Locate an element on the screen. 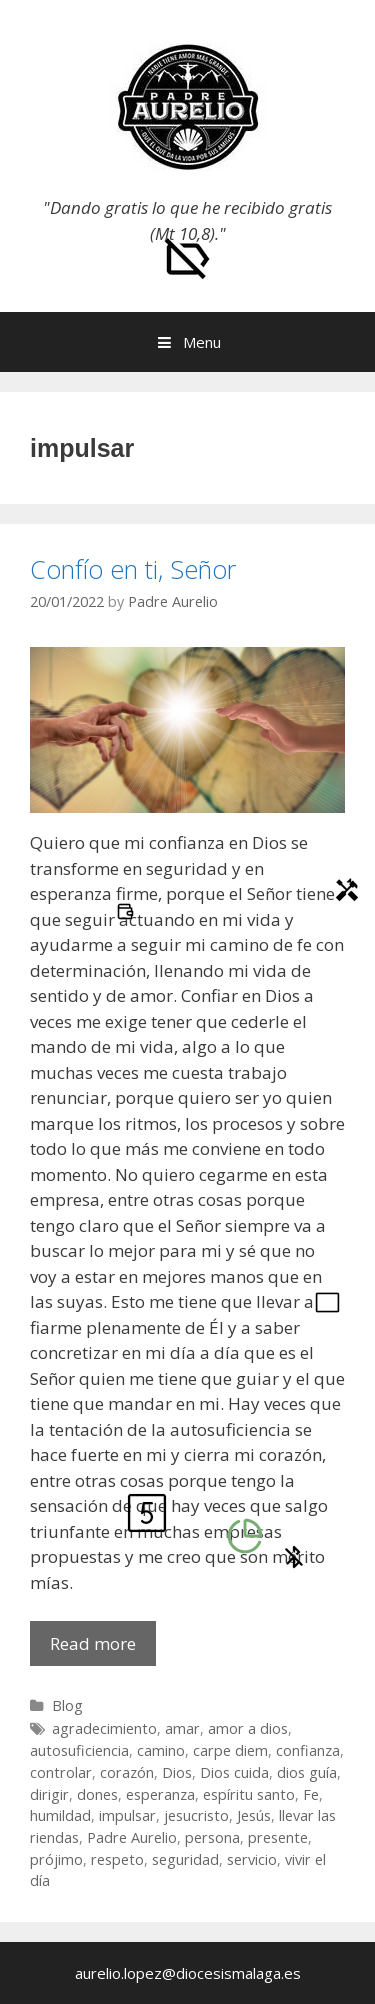 This screenshot has width=375, height=2004. access your wallet or payment methods is located at coordinates (125, 911).